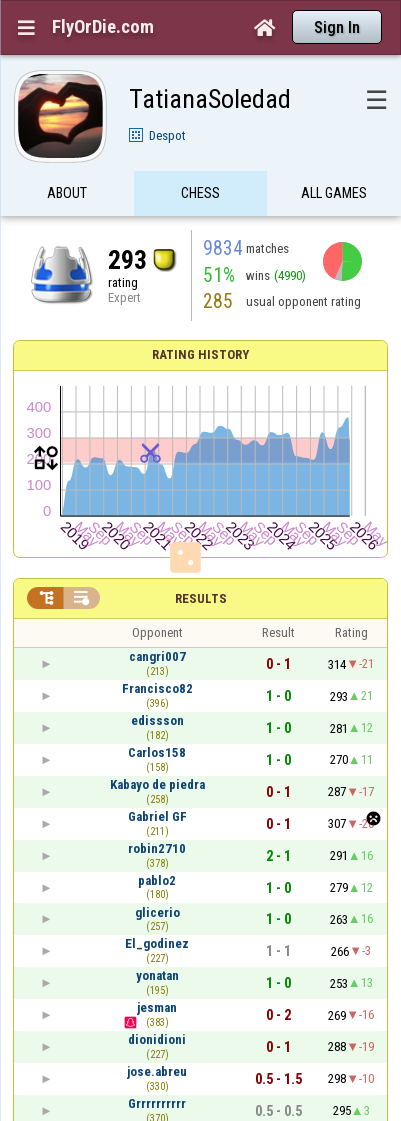 The height and width of the screenshot is (1121, 401). What do you see at coordinates (373, 818) in the screenshot?
I see `rate experience as negative or unsatisfied` at bounding box center [373, 818].